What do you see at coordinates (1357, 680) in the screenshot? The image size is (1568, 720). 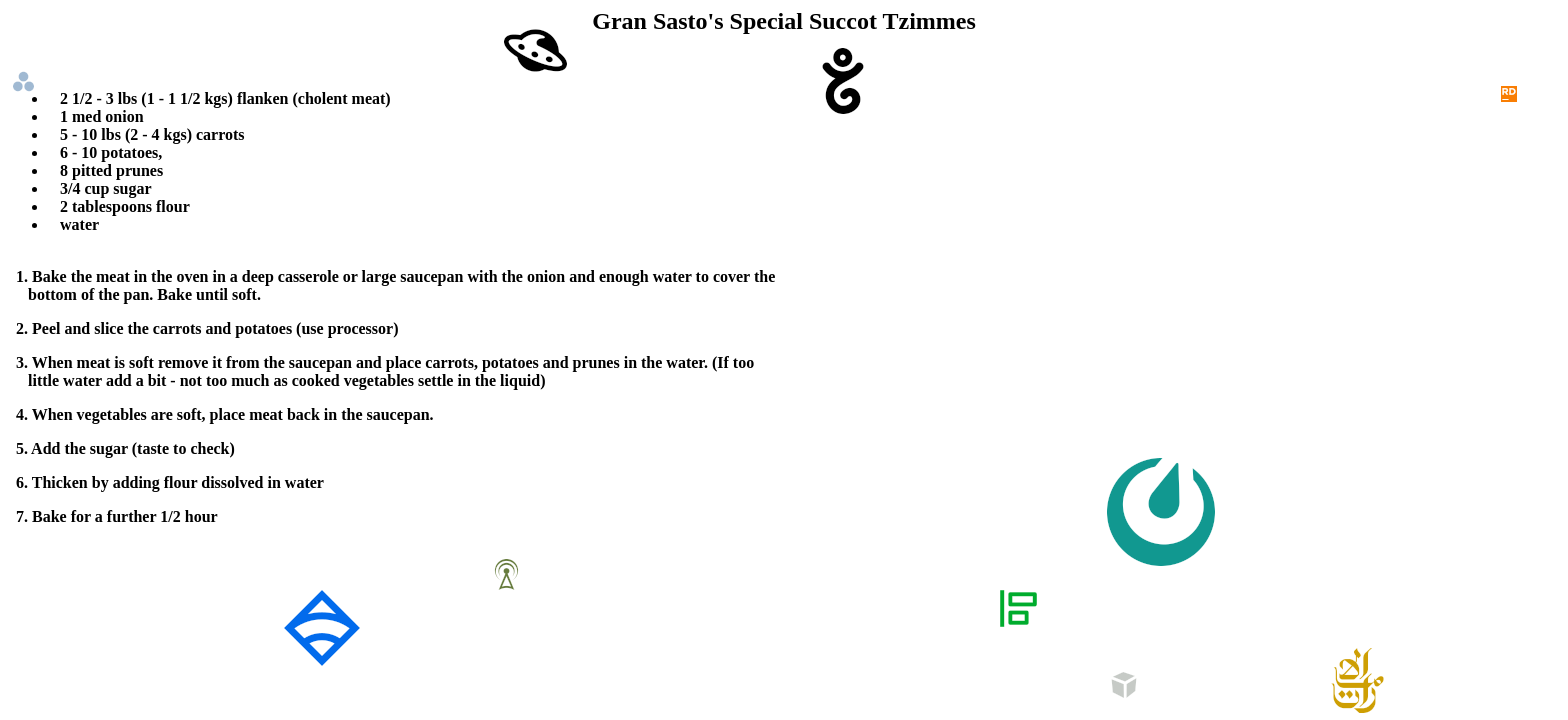 I see `emirates airline logo` at bounding box center [1357, 680].